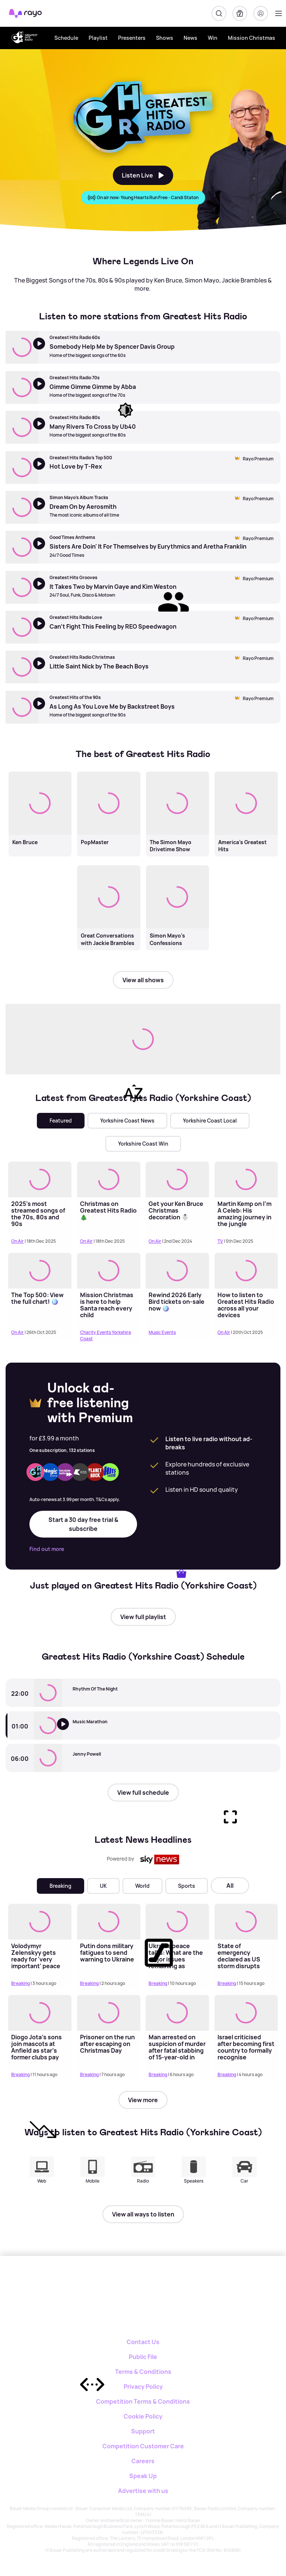 The image size is (286, 2576). I want to click on view your shopping bag, so click(181, 1574).